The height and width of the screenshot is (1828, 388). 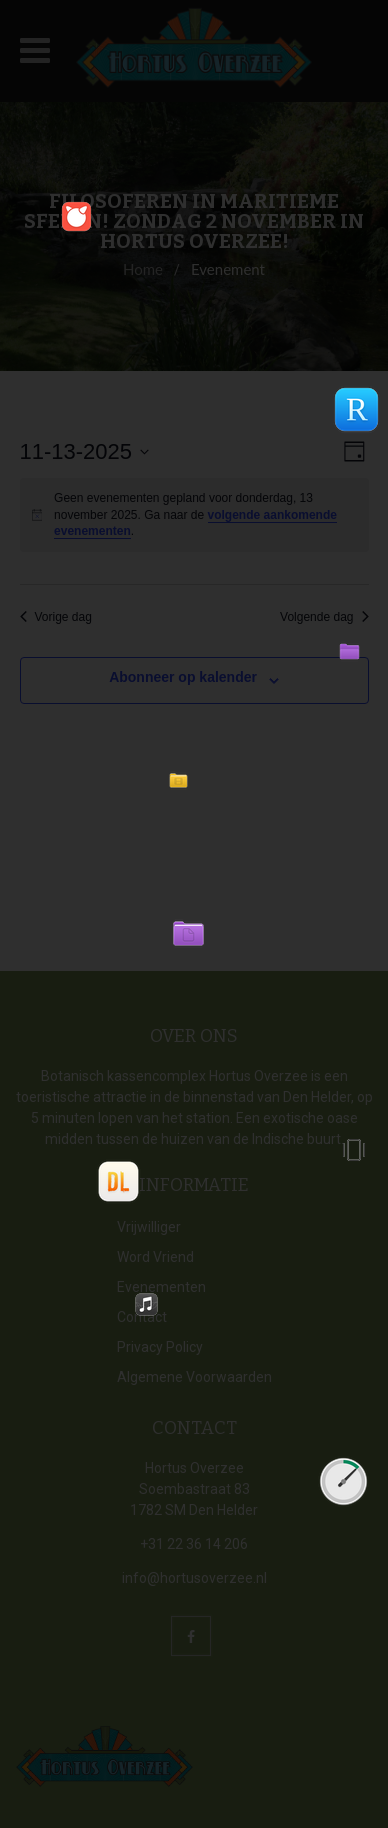 What do you see at coordinates (76, 216) in the screenshot?
I see `open FreeBSD application` at bounding box center [76, 216].